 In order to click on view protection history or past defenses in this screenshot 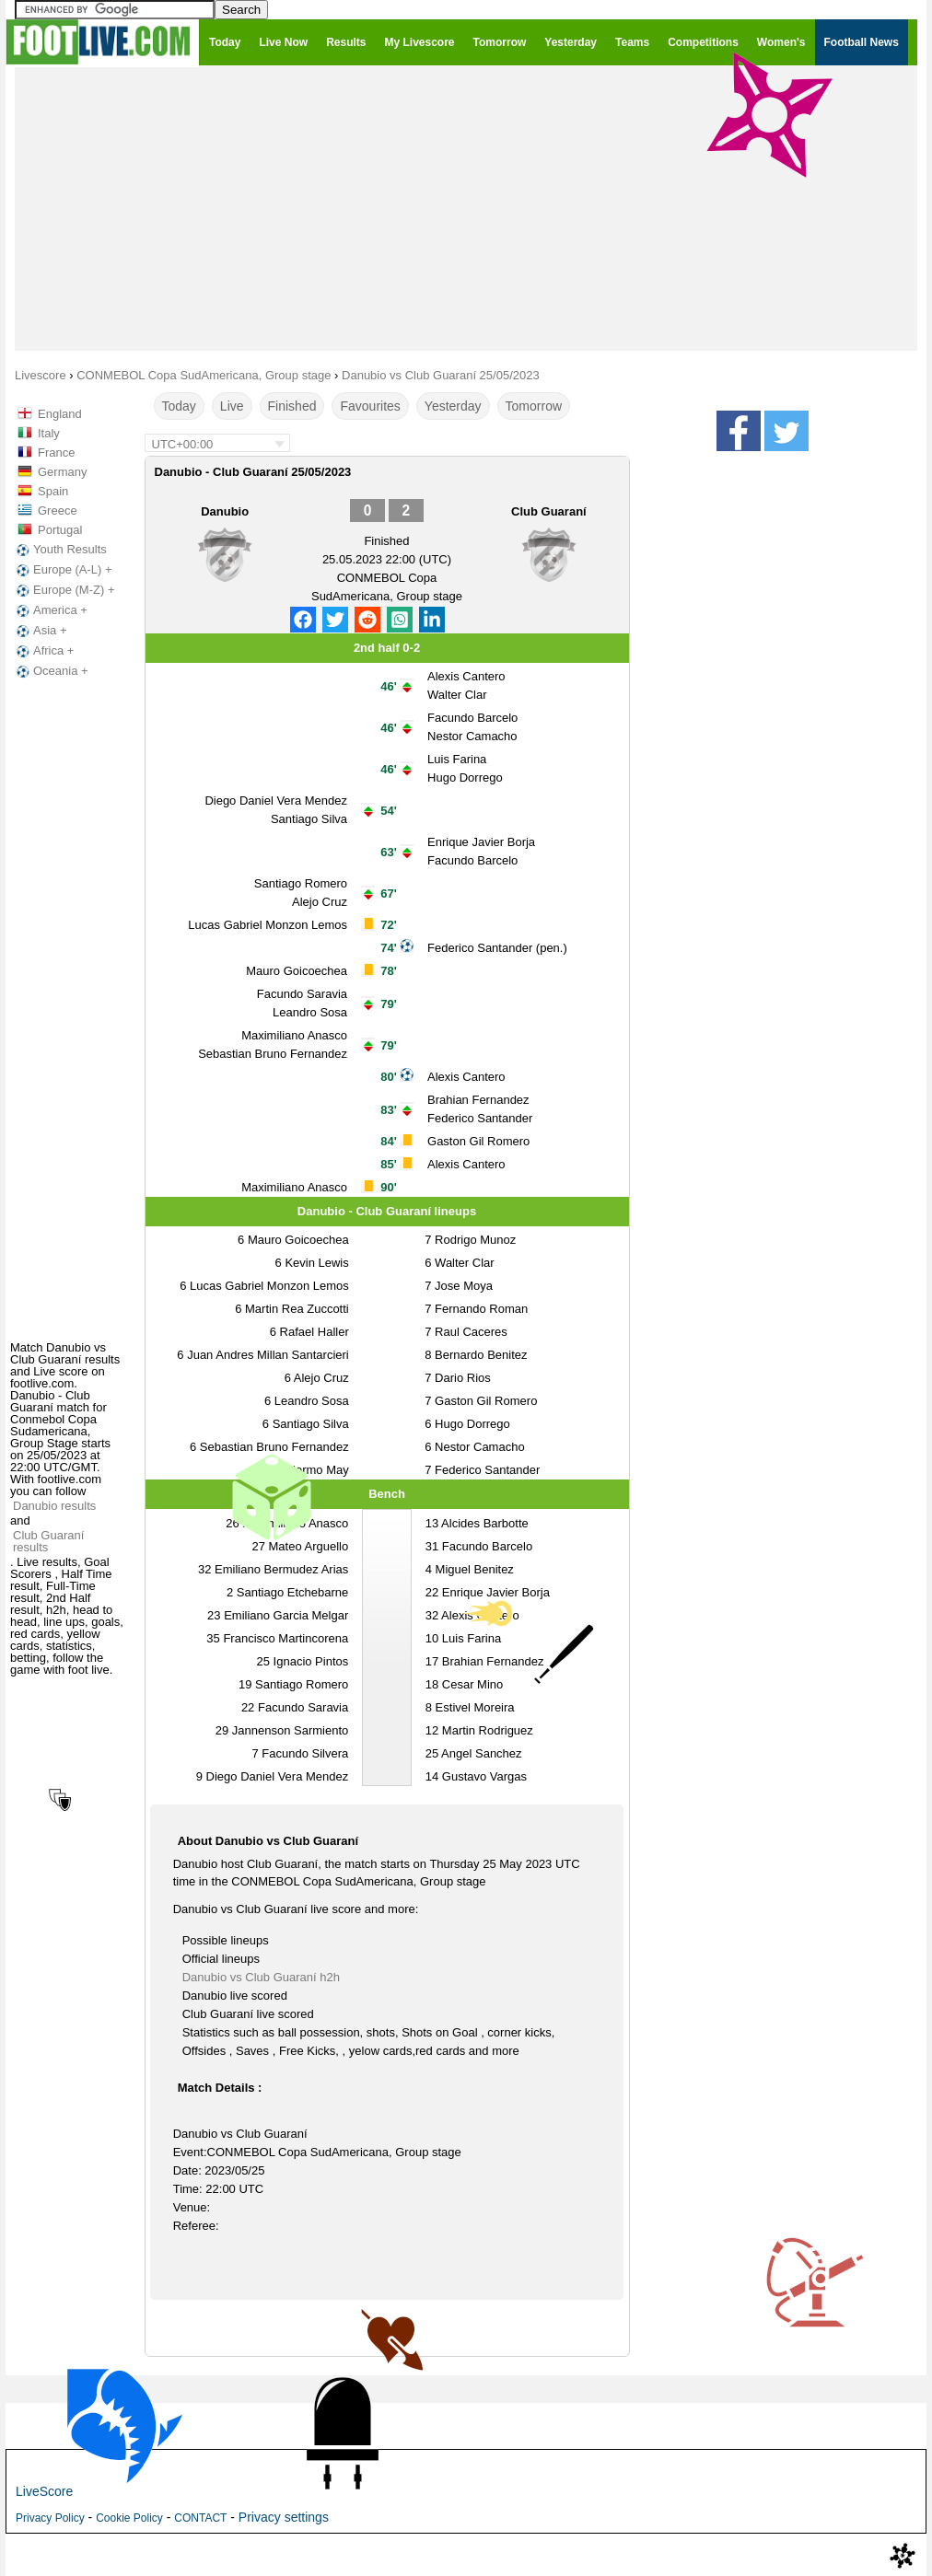, I will do `click(60, 1800)`.